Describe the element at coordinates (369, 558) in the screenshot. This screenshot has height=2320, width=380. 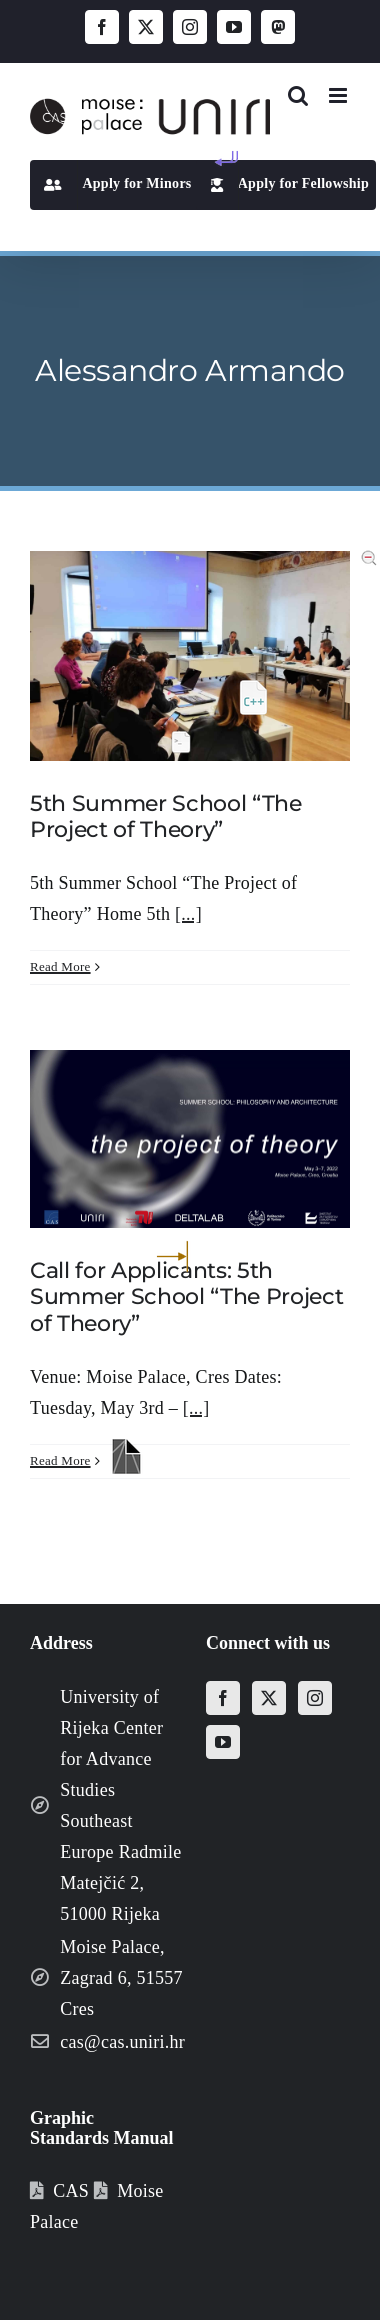
I see `zoom out of the current view` at that location.